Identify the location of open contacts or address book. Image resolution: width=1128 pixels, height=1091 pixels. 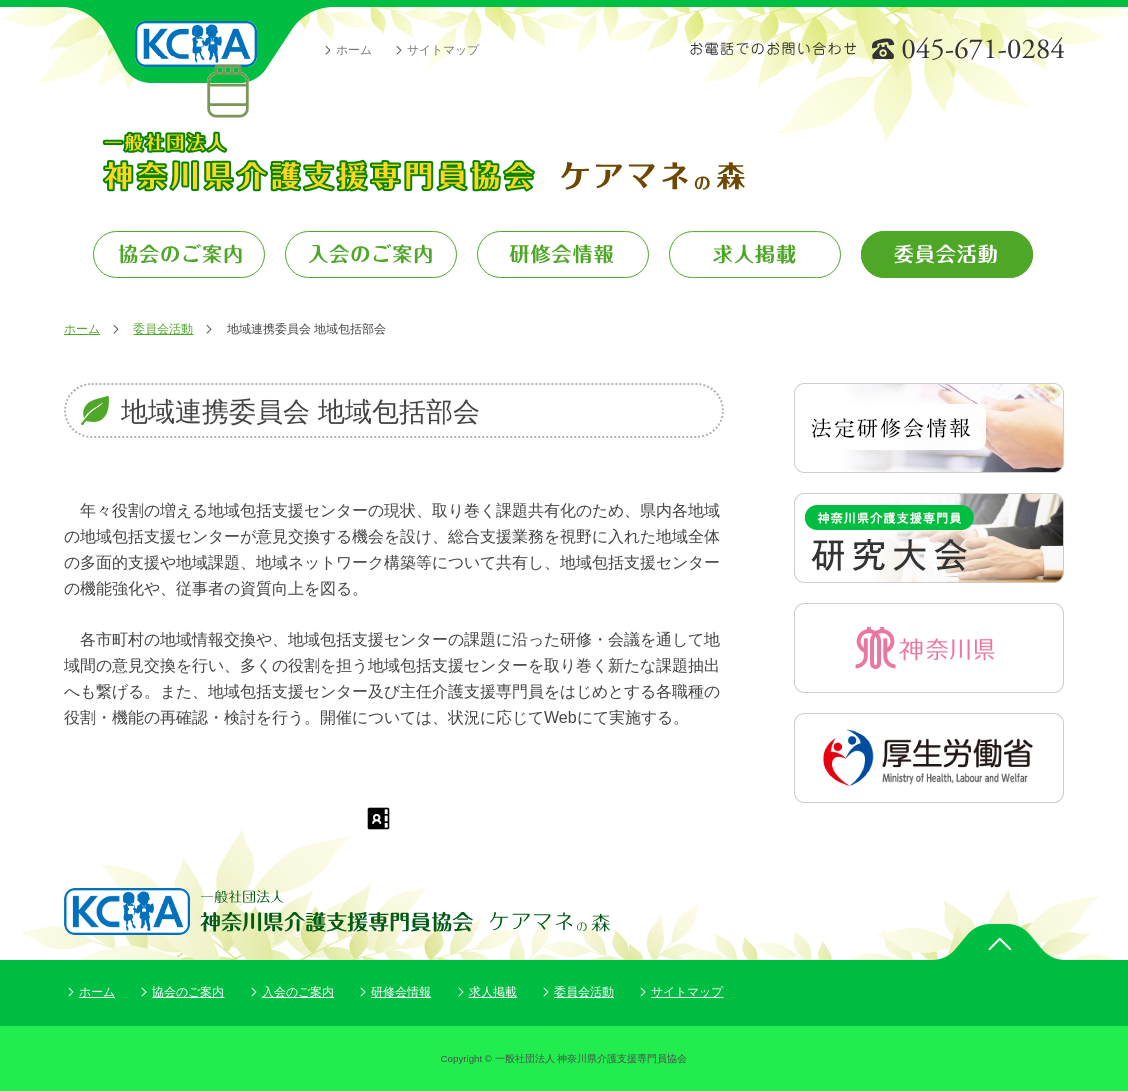
(378, 818).